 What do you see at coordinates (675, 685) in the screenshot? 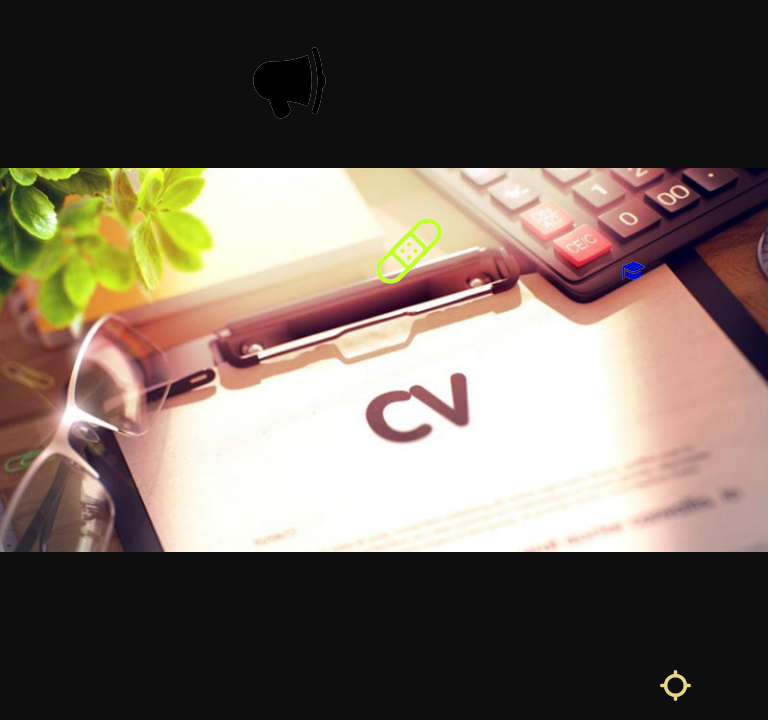
I see `find my current location` at bounding box center [675, 685].